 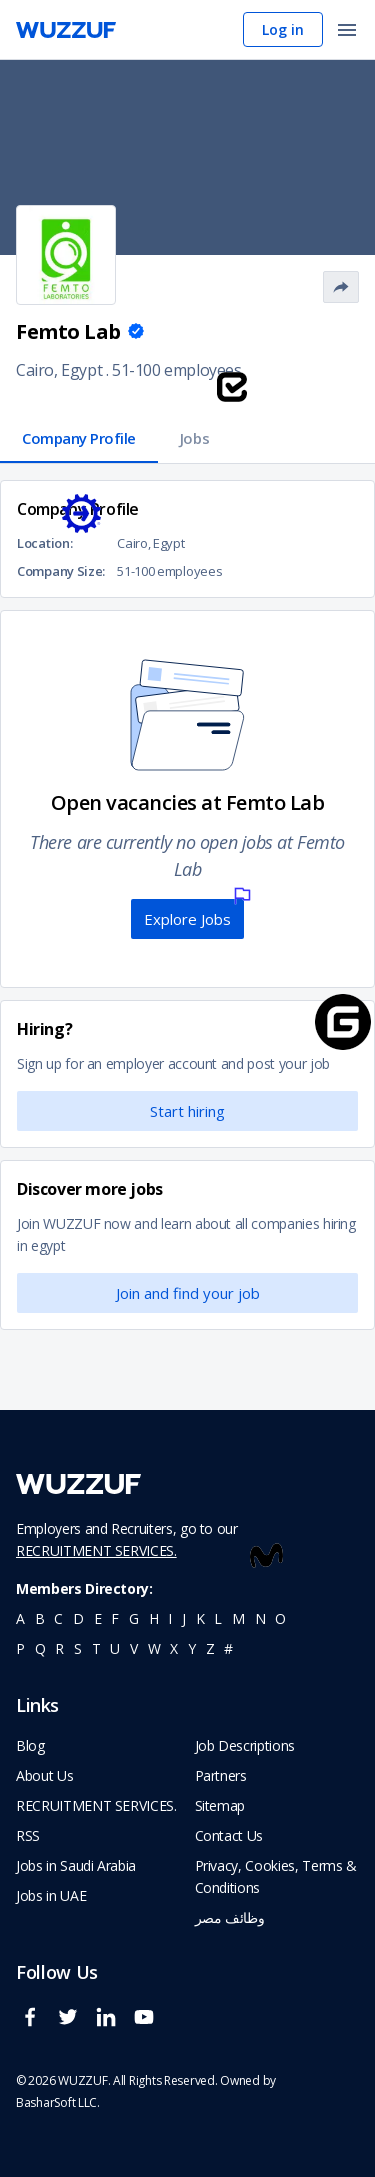 I want to click on flag an item for review or attention, so click(x=242, y=895).